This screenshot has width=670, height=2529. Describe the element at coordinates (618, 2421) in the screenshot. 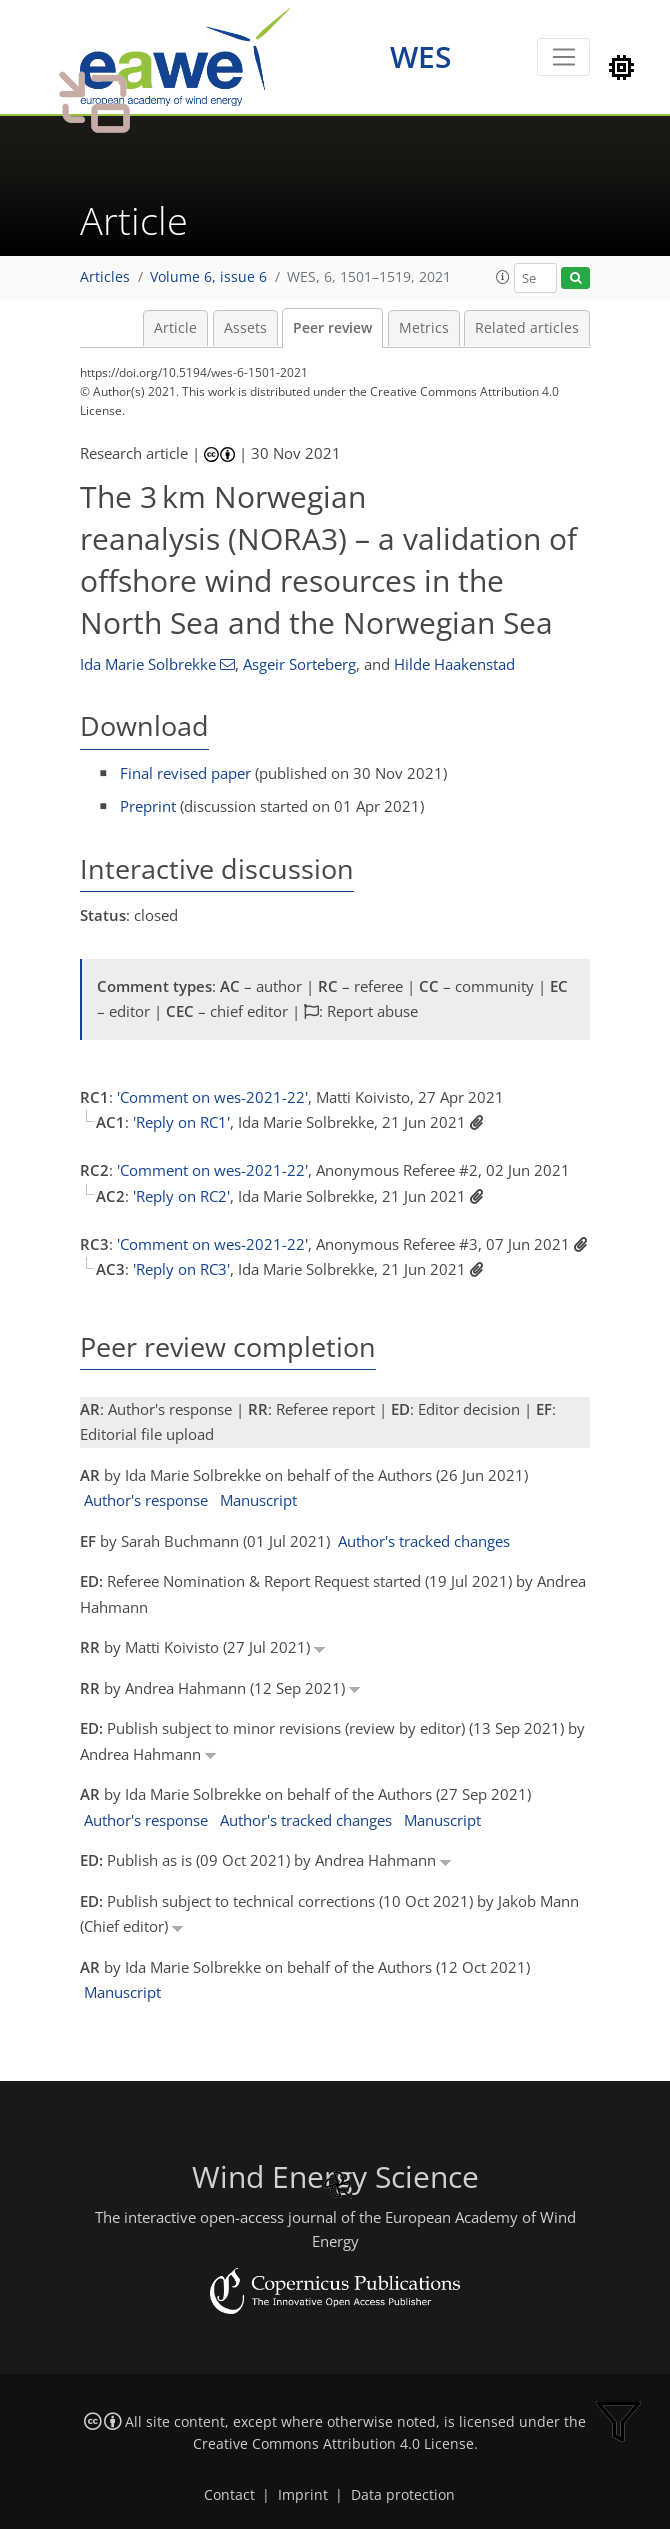

I see `filter or sort content` at that location.